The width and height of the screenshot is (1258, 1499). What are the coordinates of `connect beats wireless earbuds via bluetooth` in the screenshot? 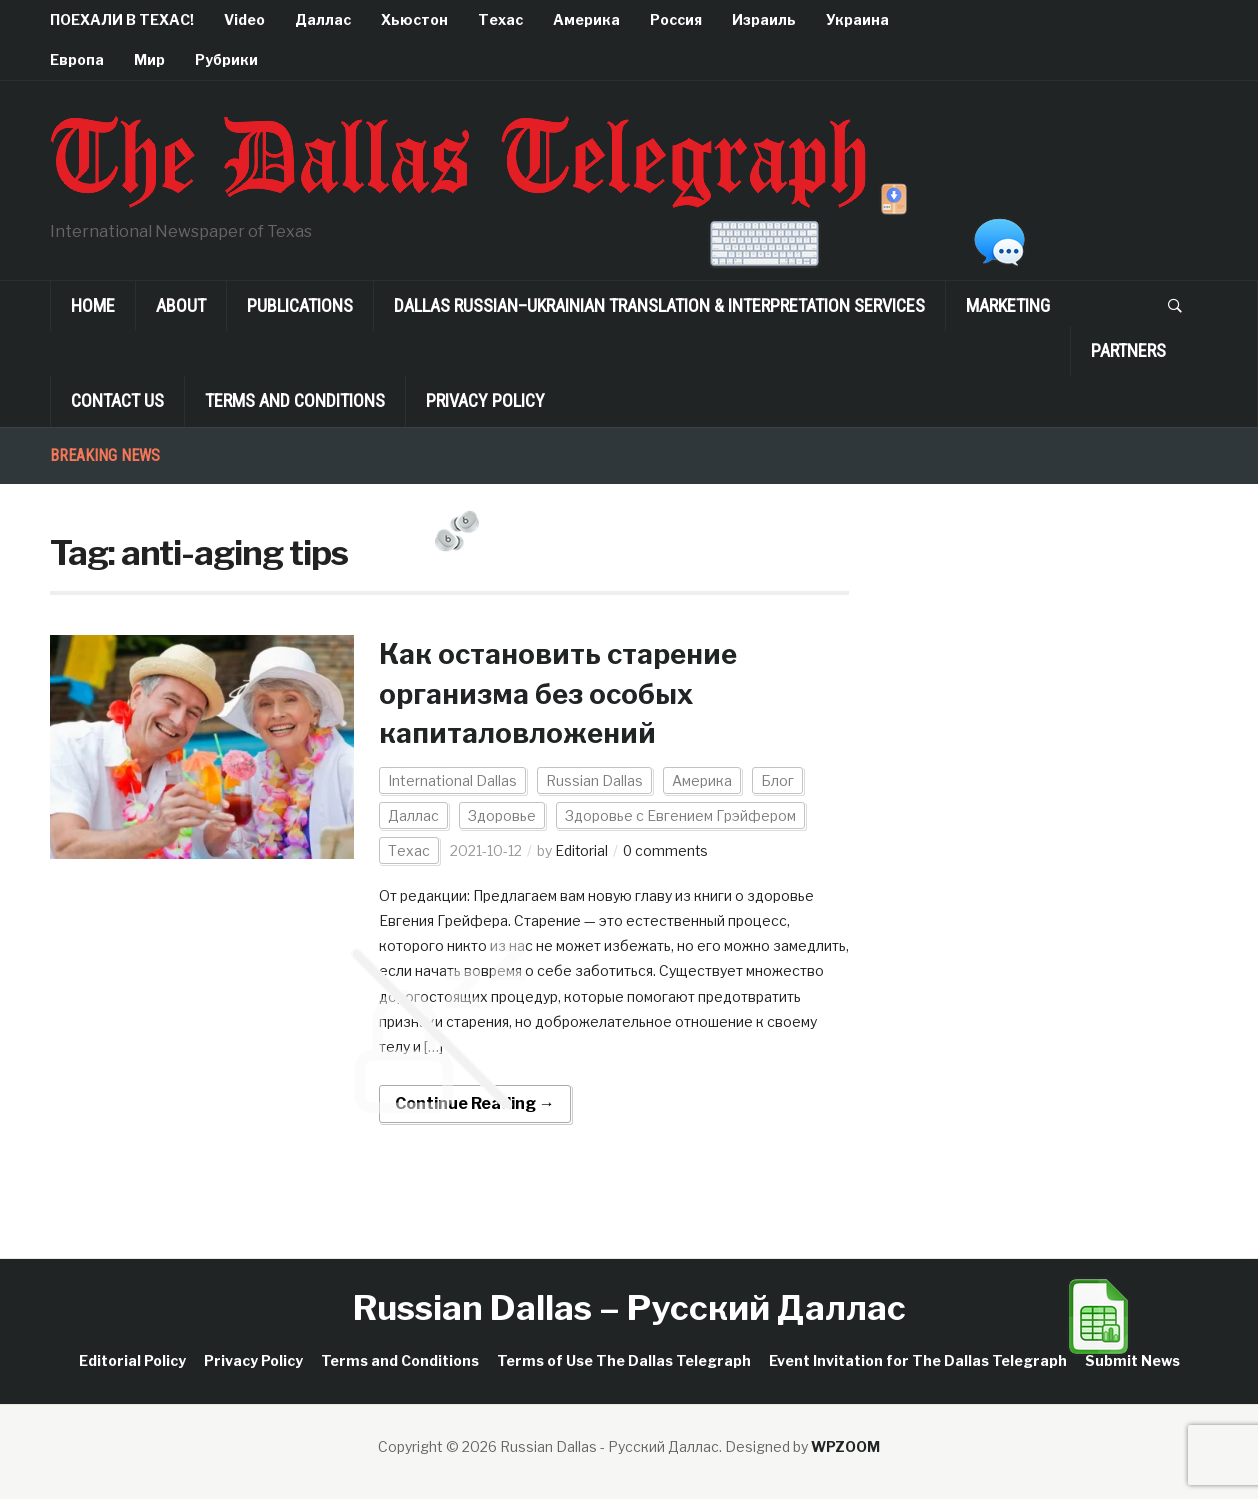 It's located at (457, 531).